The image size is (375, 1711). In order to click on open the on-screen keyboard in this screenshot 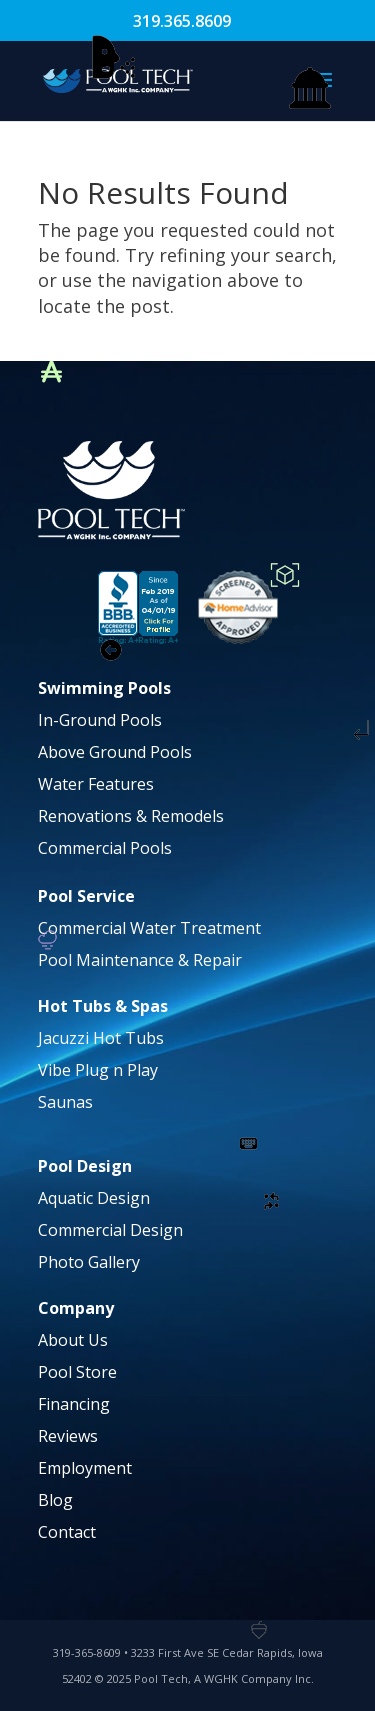, I will do `click(248, 1143)`.